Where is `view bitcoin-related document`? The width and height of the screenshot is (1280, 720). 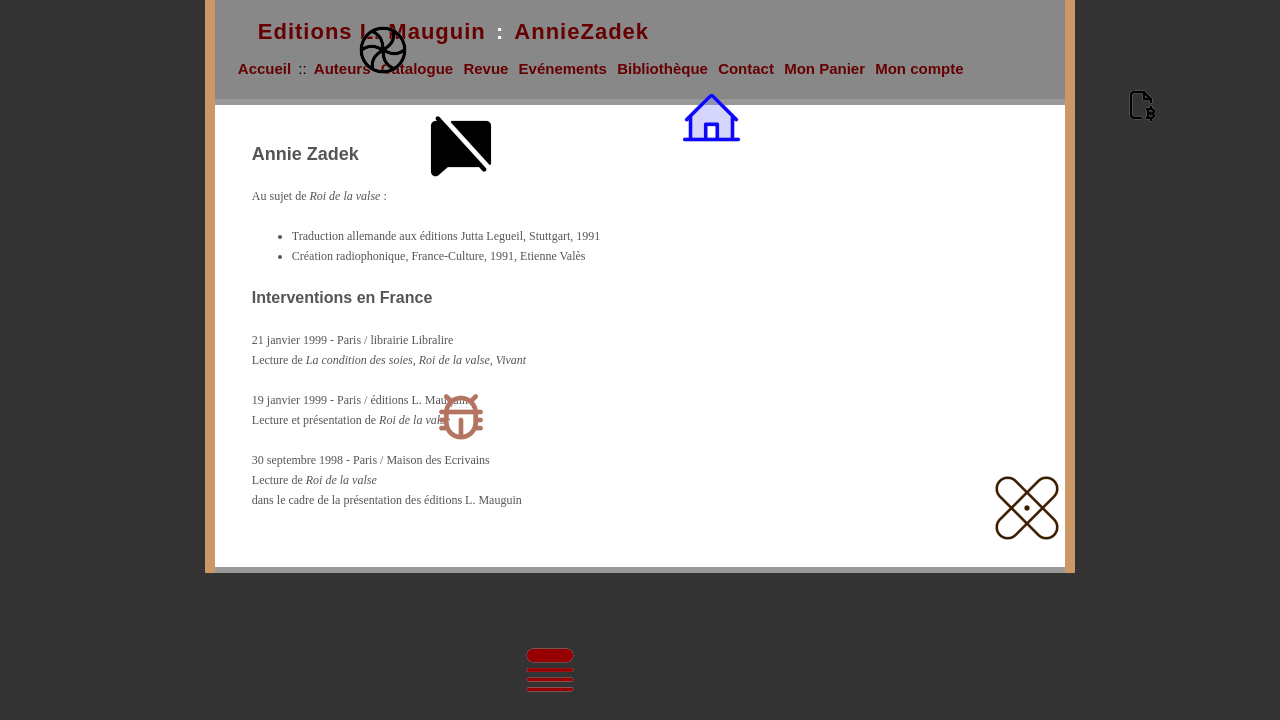
view bitcoin-related document is located at coordinates (1141, 105).